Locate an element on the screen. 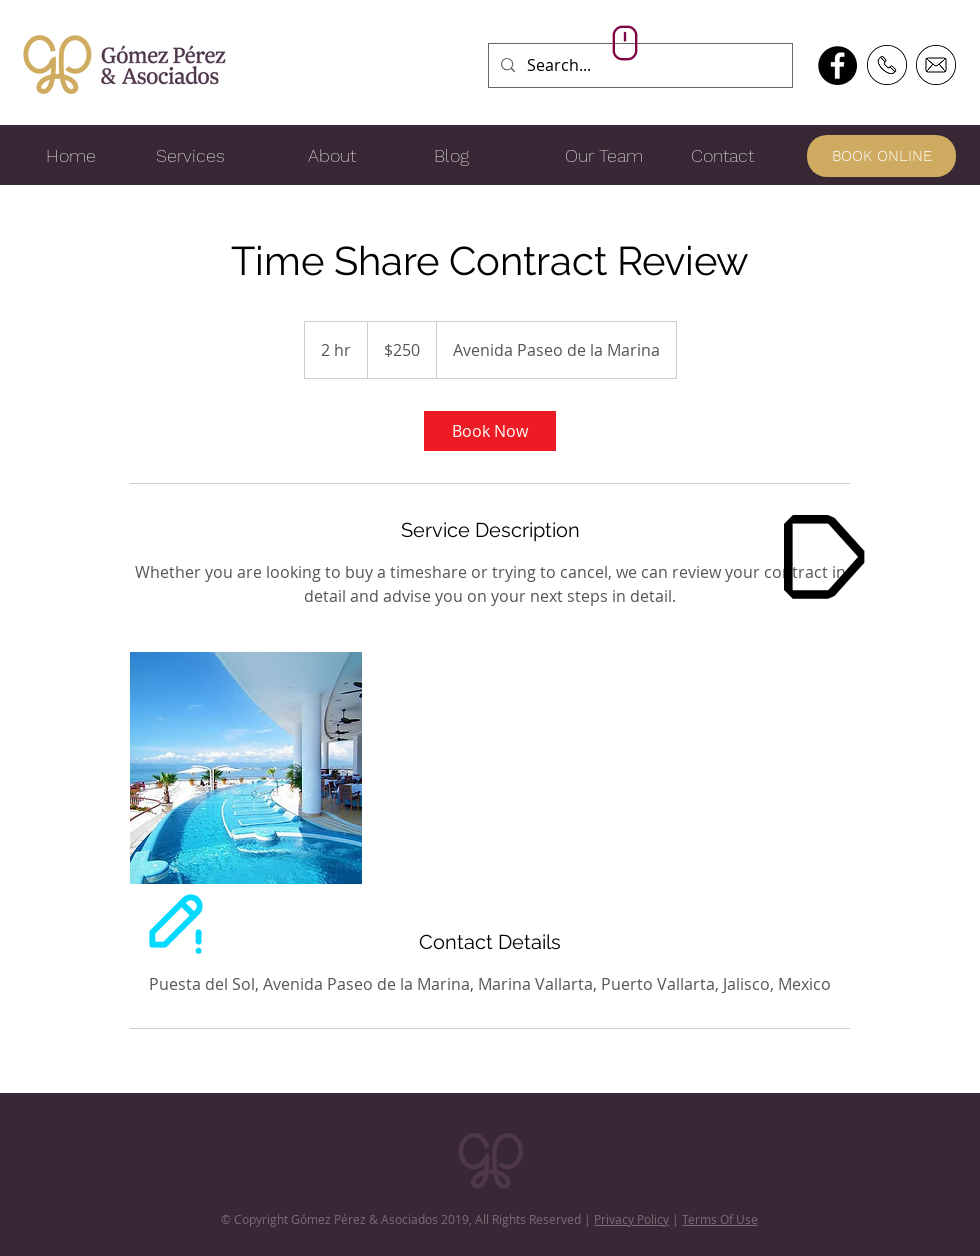  edit action requires attention is located at coordinates (177, 920).